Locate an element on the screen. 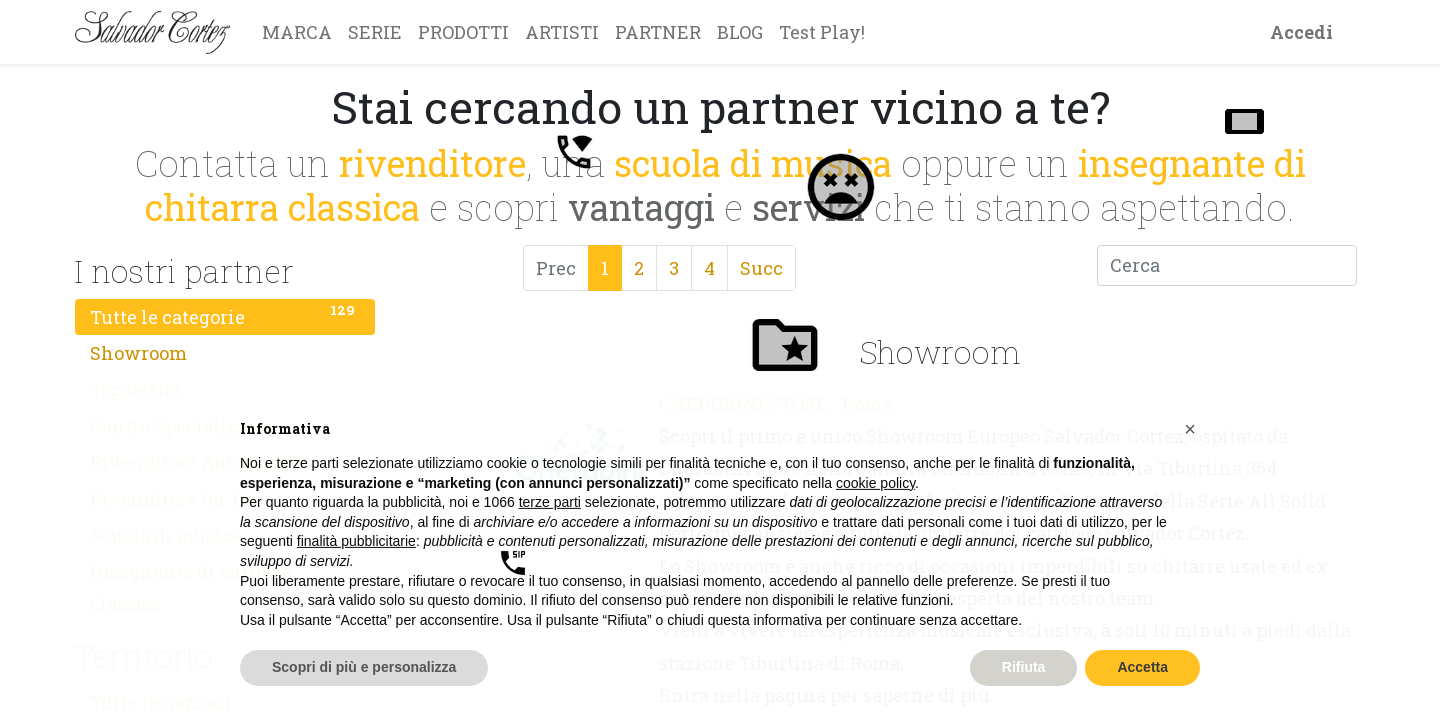 The width and height of the screenshot is (1440, 720). rate experience as very dissatisfied is located at coordinates (841, 187).